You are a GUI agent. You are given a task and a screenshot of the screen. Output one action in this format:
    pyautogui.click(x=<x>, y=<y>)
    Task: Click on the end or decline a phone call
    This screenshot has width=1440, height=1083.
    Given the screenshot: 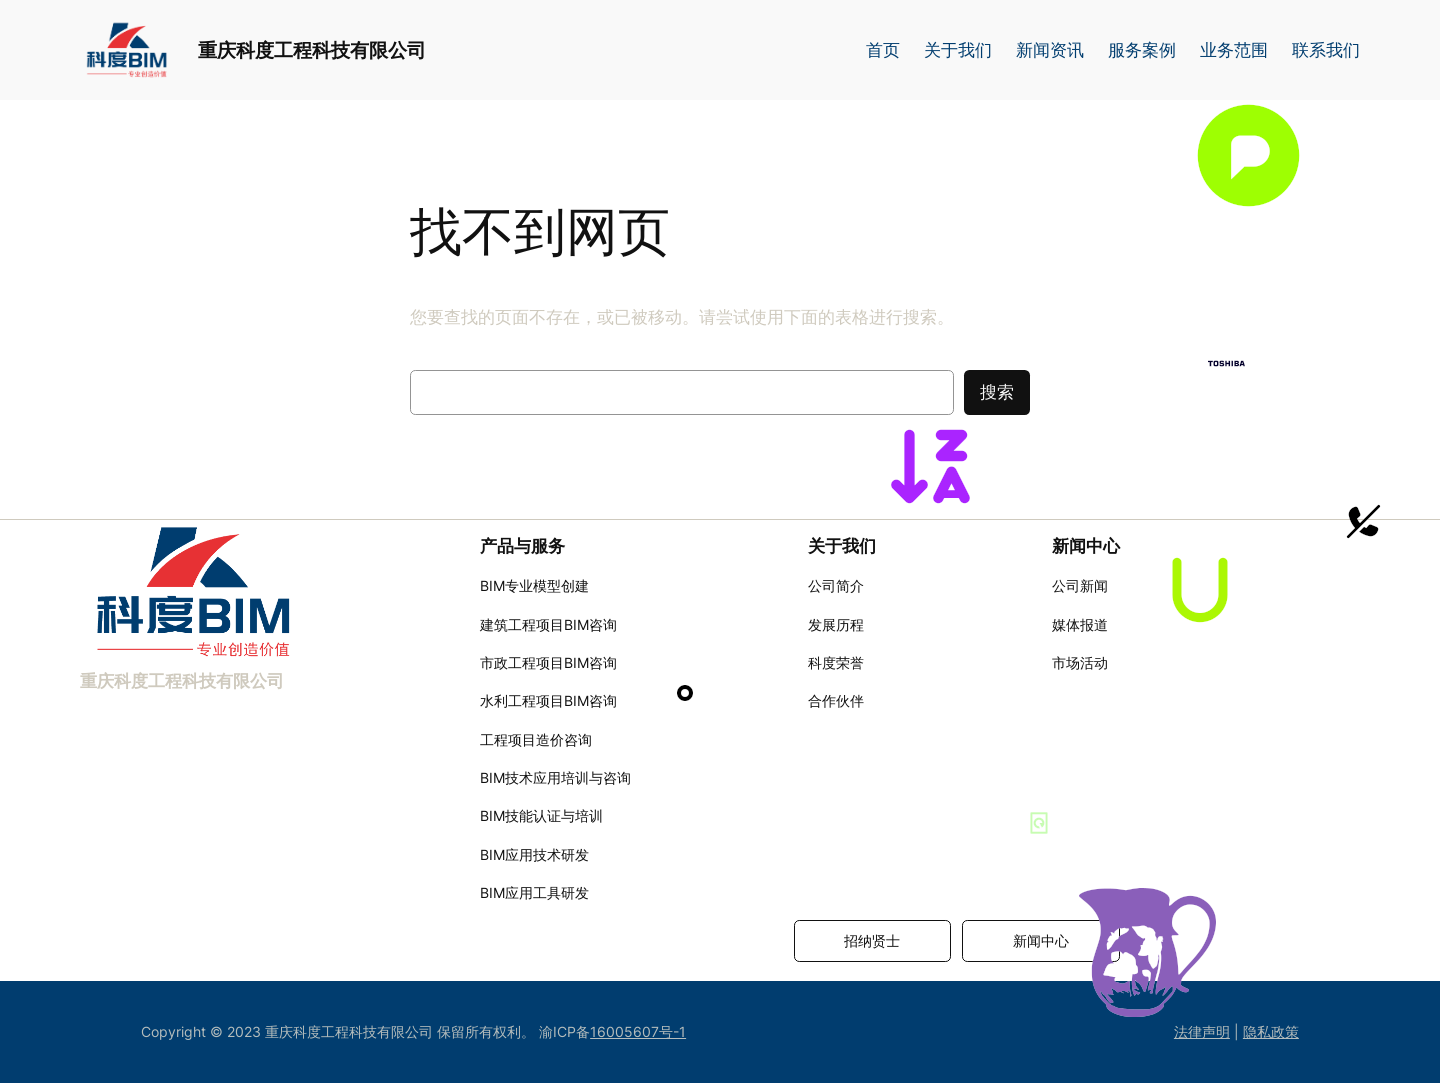 What is the action you would take?
    pyautogui.click(x=1363, y=521)
    